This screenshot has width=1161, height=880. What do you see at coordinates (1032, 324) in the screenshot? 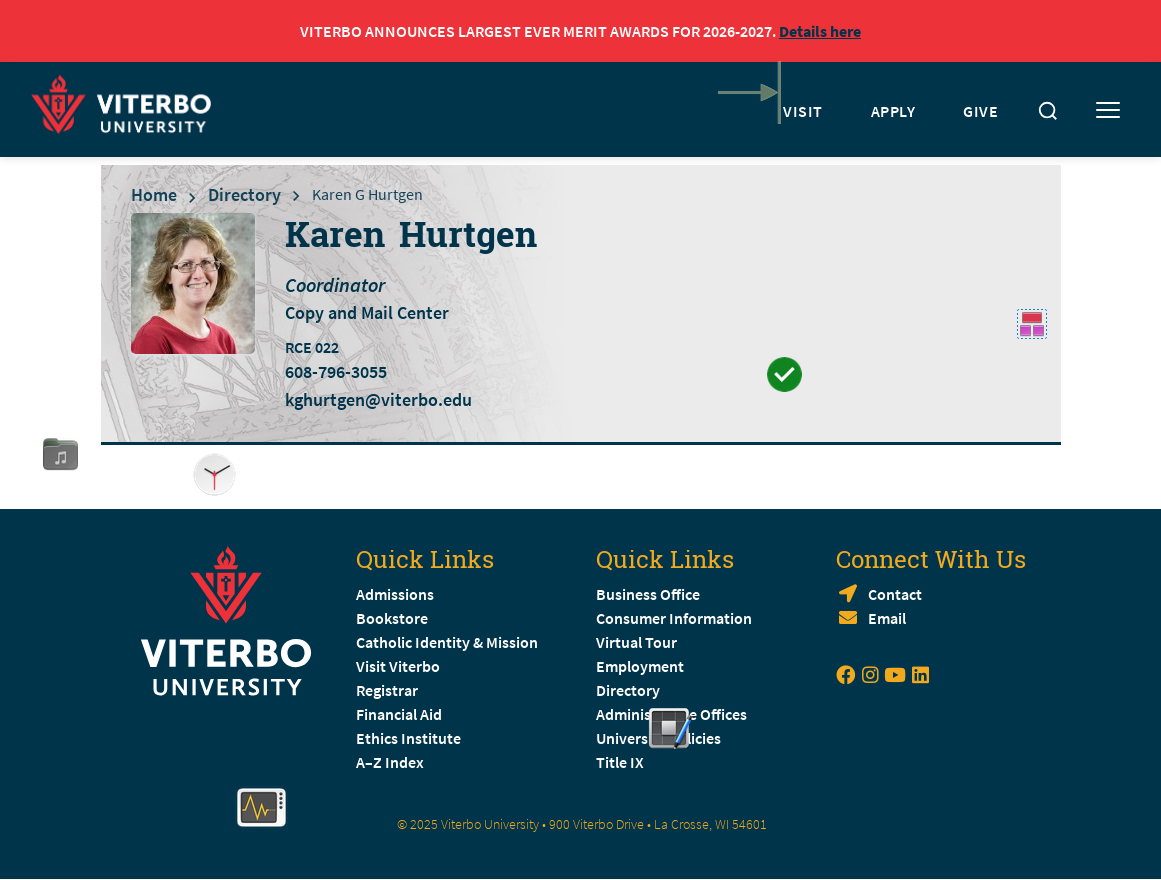
I see `select all items in the current view` at bounding box center [1032, 324].